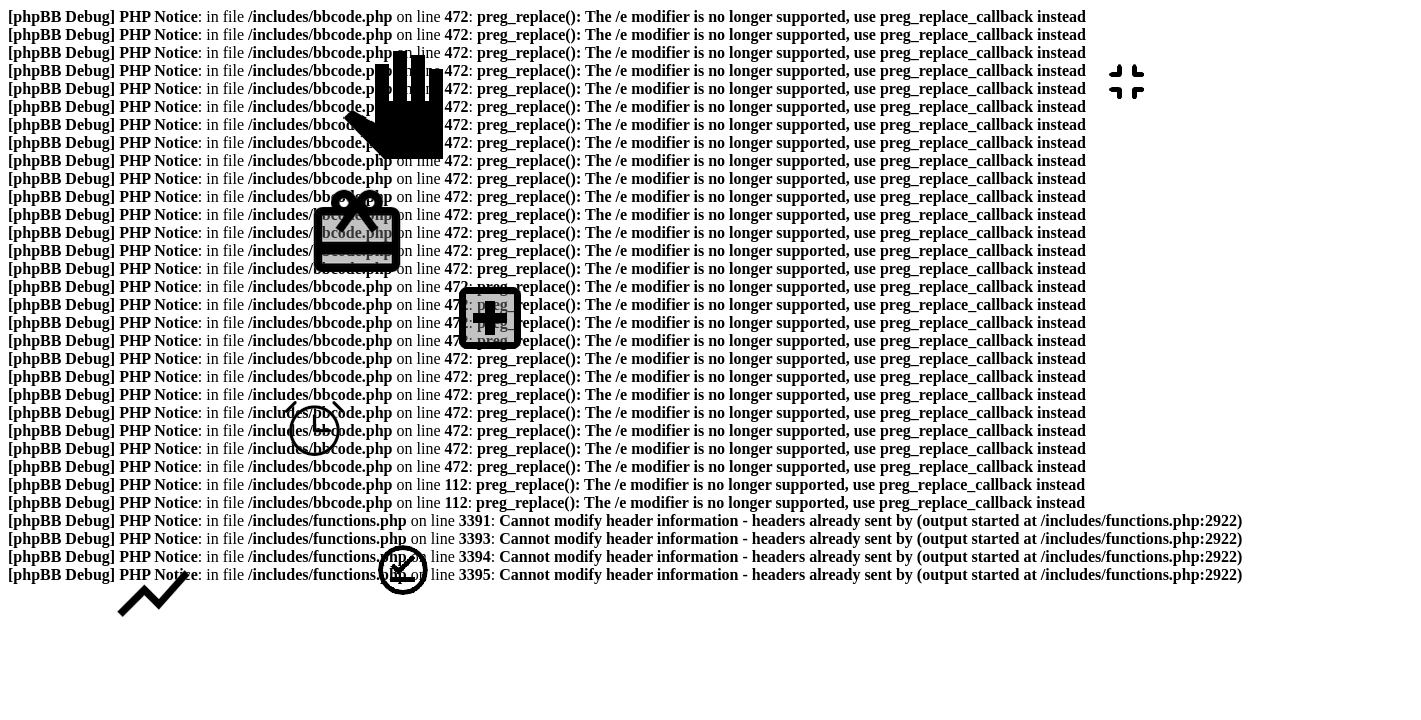  I want to click on redeem a gift card or promotional code, so click(357, 233).